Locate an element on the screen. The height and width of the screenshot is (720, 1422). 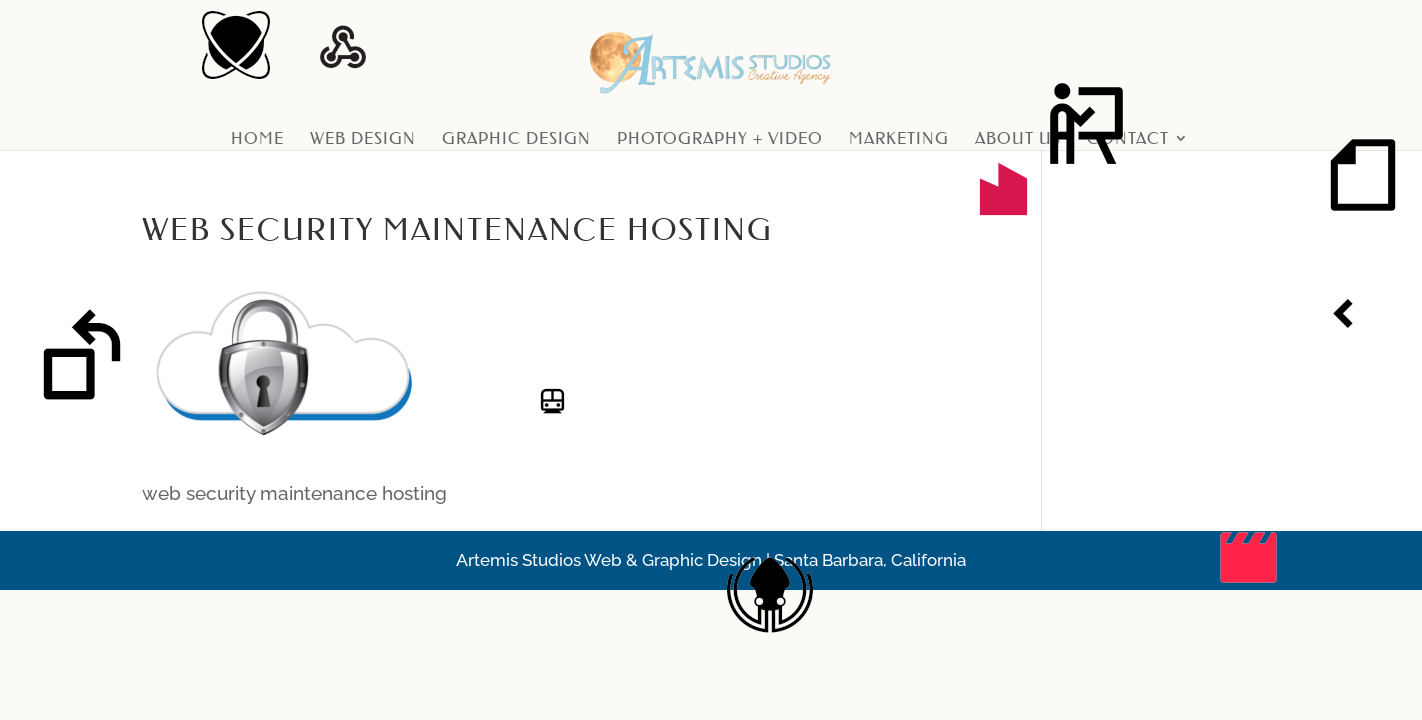
navigate to the previous item or screen is located at coordinates (1343, 313).